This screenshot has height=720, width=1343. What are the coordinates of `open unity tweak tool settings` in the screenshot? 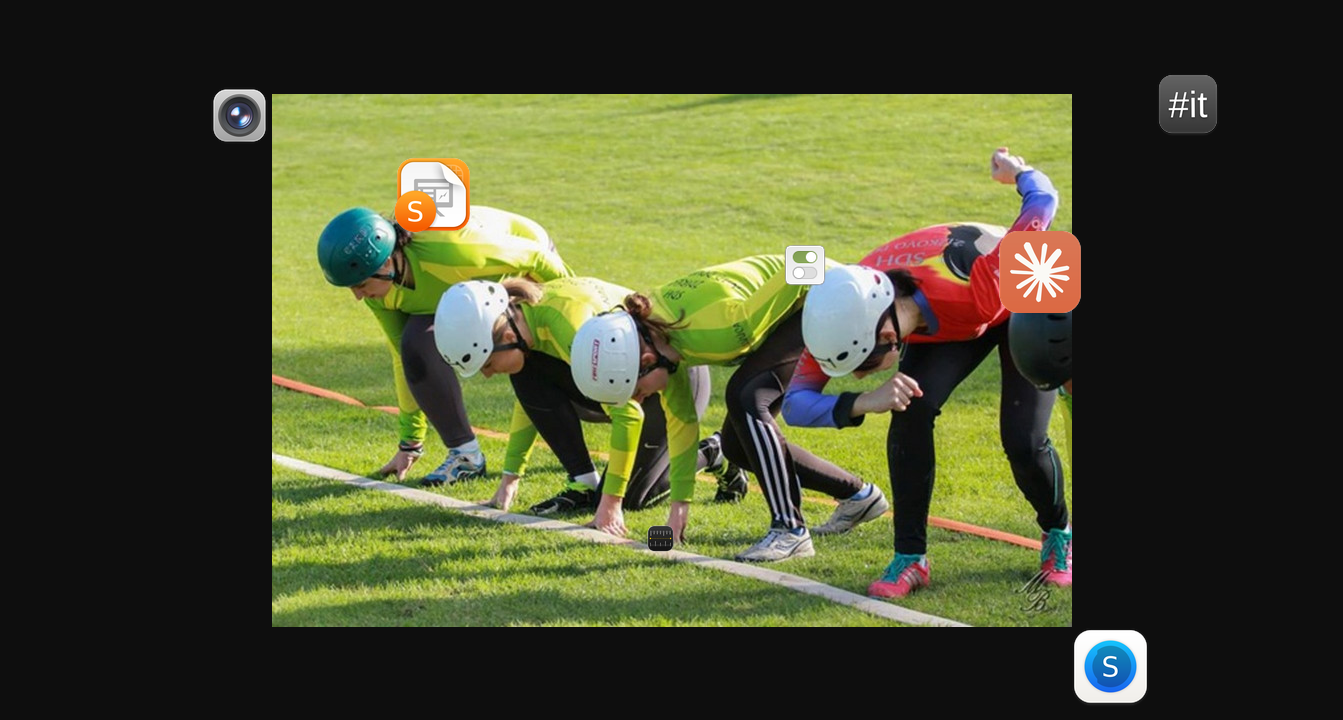 It's located at (805, 265).